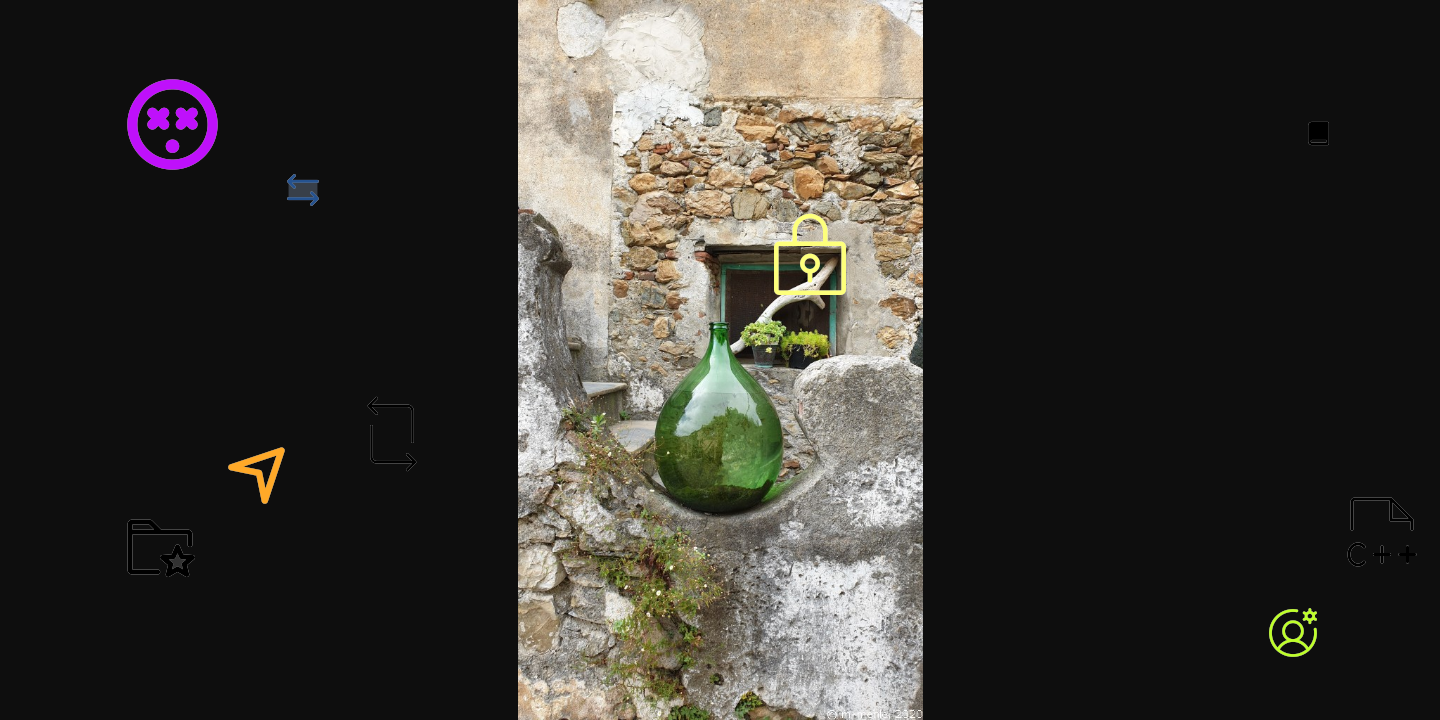 The width and height of the screenshot is (1440, 720). Describe the element at coordinates (303, 190) in the screenshot. I see `swap or exchange items` at that location.